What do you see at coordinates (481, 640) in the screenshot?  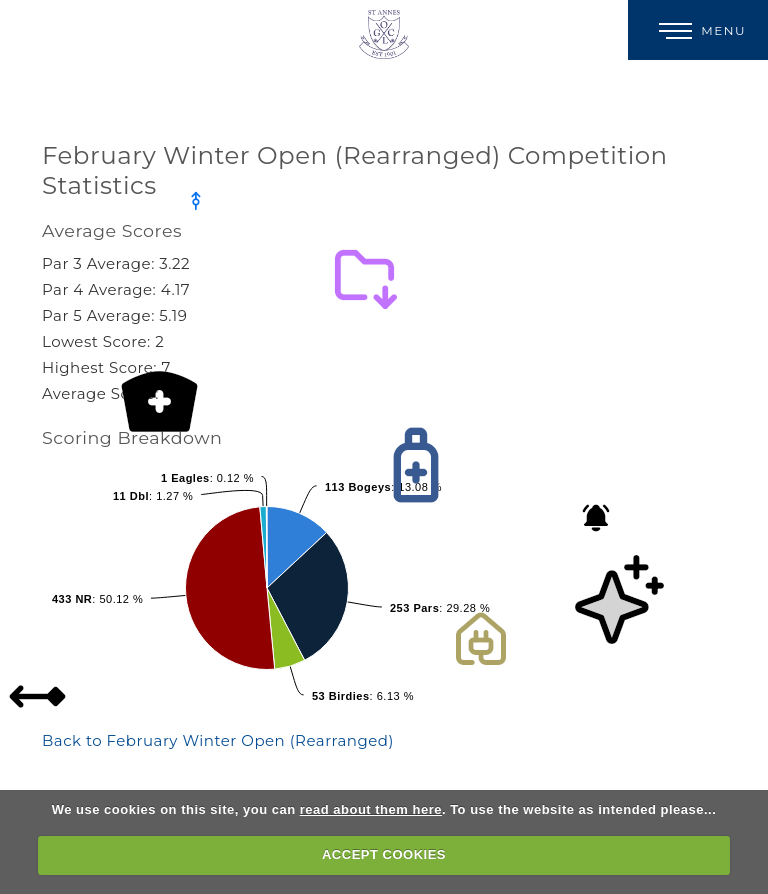 I see `access smart home power settings` at bounding box center [481, 640].